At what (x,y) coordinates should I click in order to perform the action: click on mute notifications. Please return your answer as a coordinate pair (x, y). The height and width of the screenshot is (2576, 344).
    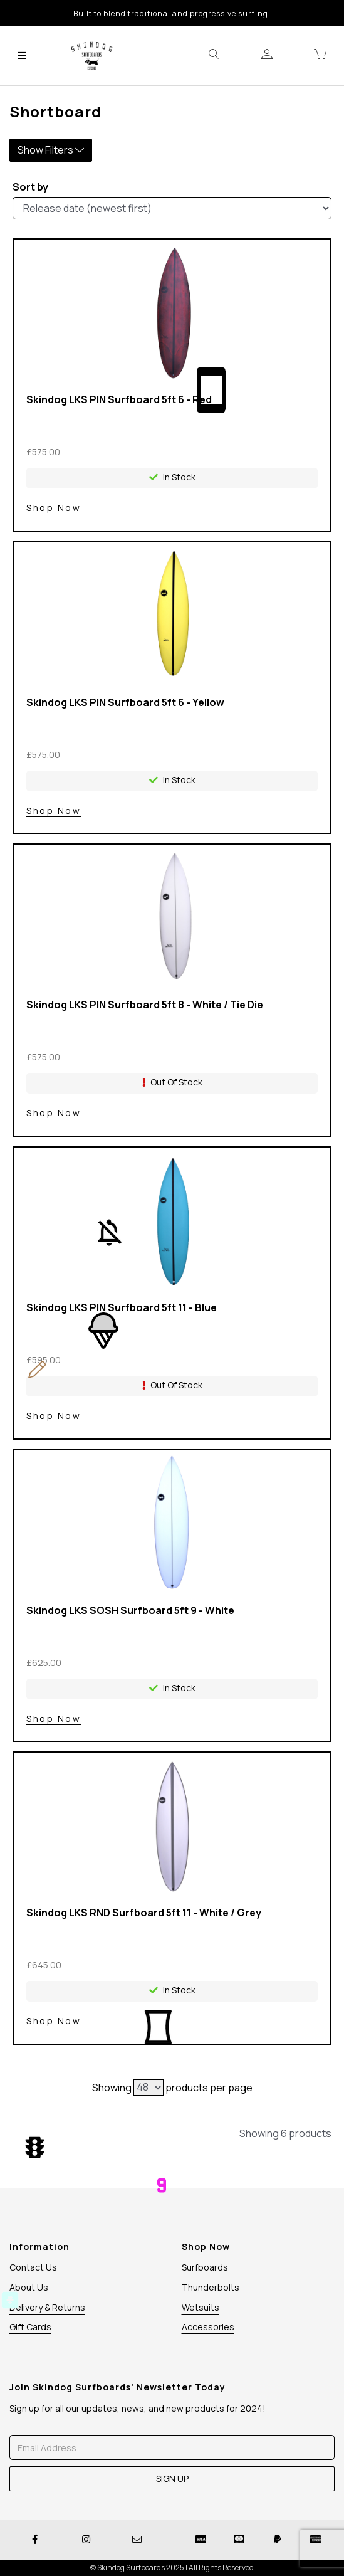
    Looking at the image, I should click on (109, 1232).